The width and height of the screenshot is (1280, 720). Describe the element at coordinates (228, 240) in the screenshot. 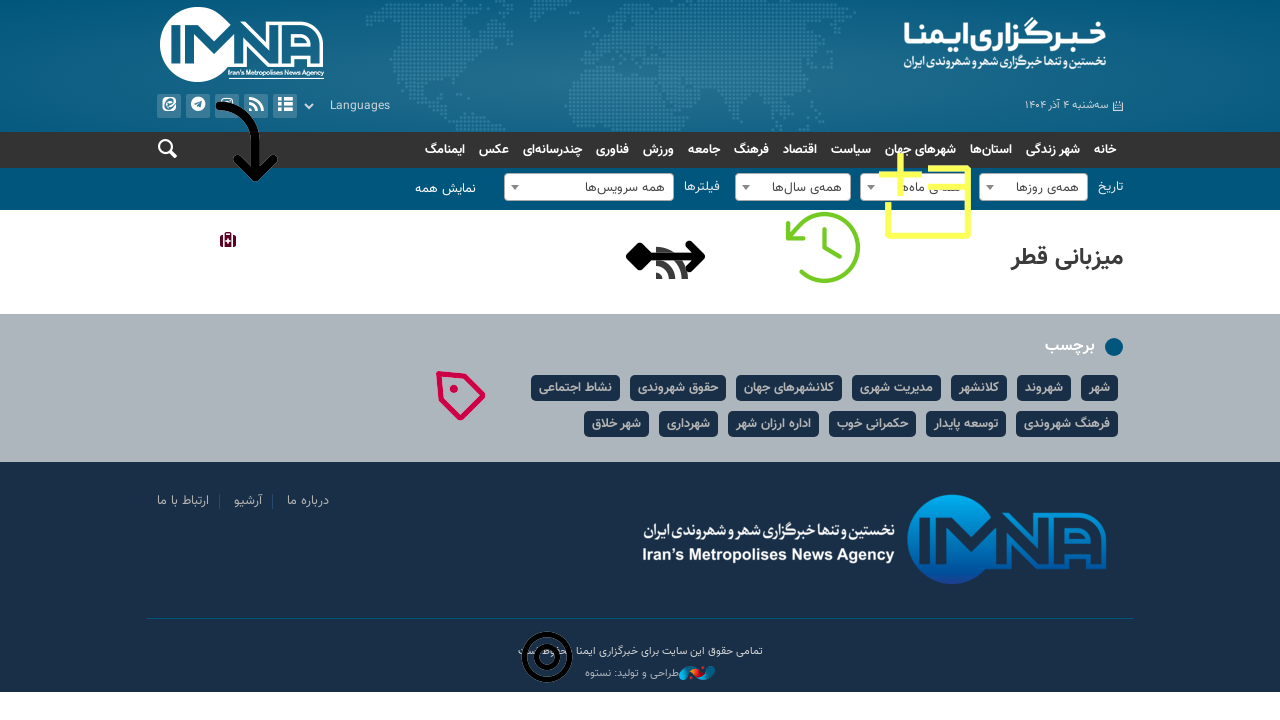

I see `access medical or health-related information` at that location.